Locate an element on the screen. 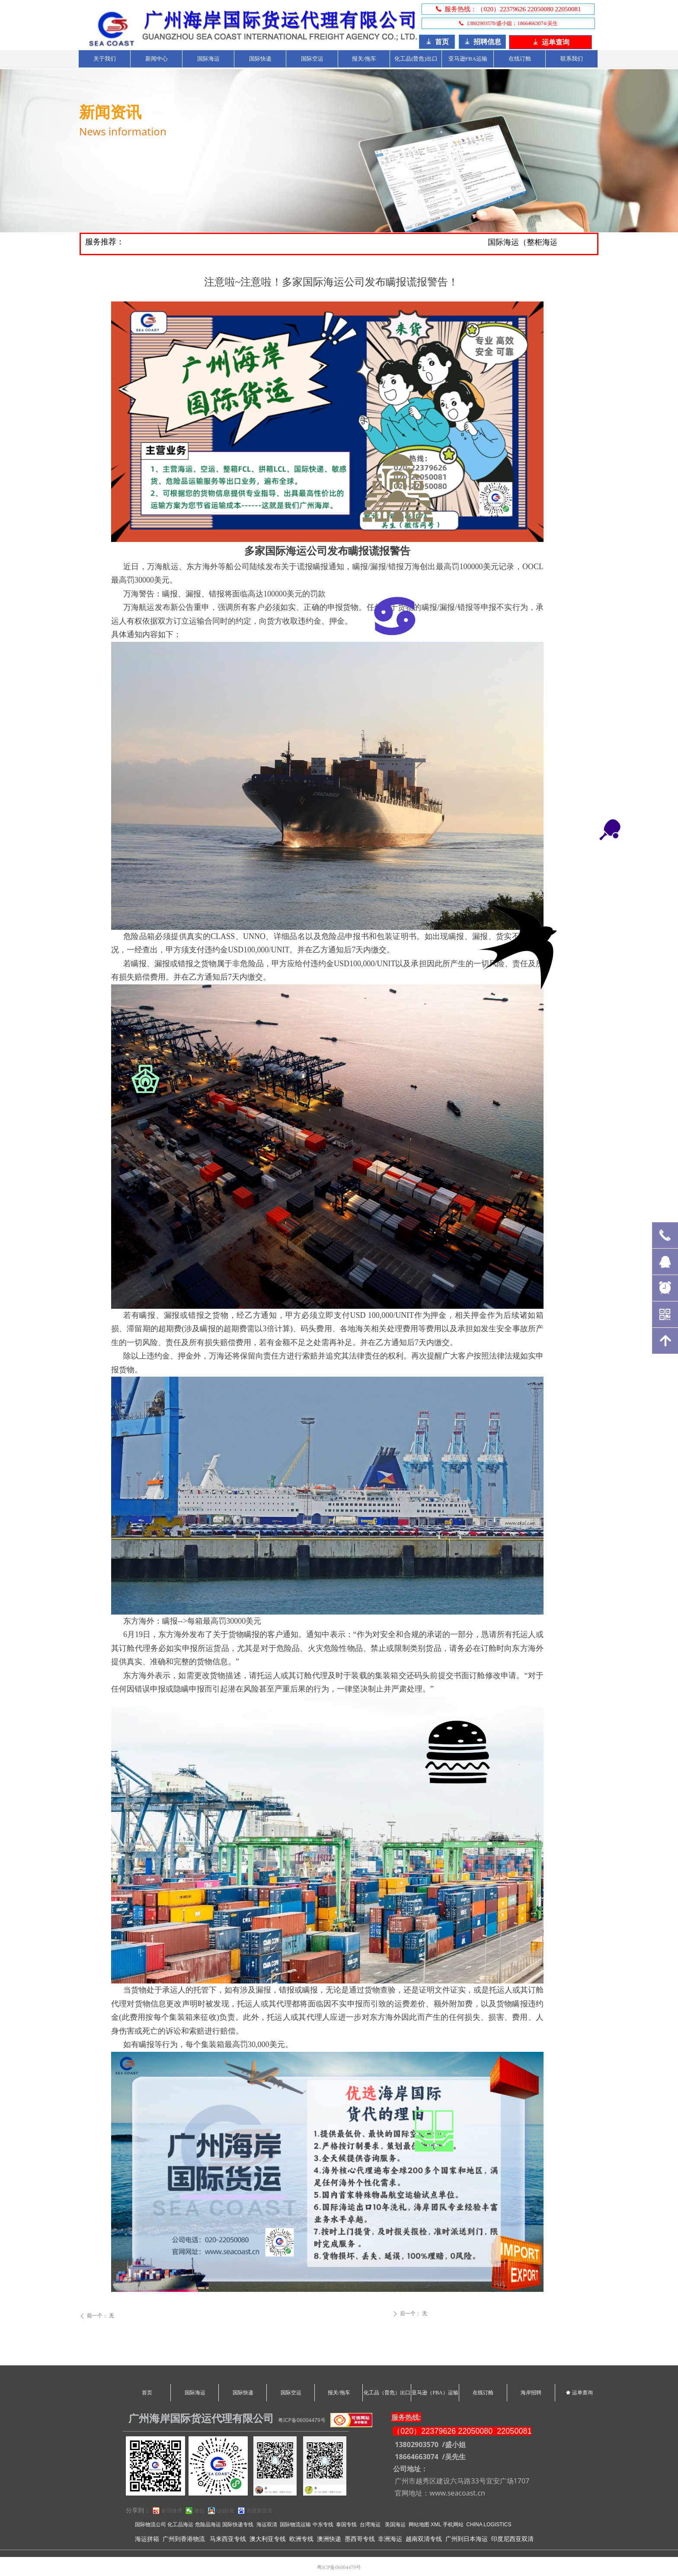 This screenshot has height=2576, width=678. a lantern or light source item in a game inventory is located at coordinates (145, 1079).